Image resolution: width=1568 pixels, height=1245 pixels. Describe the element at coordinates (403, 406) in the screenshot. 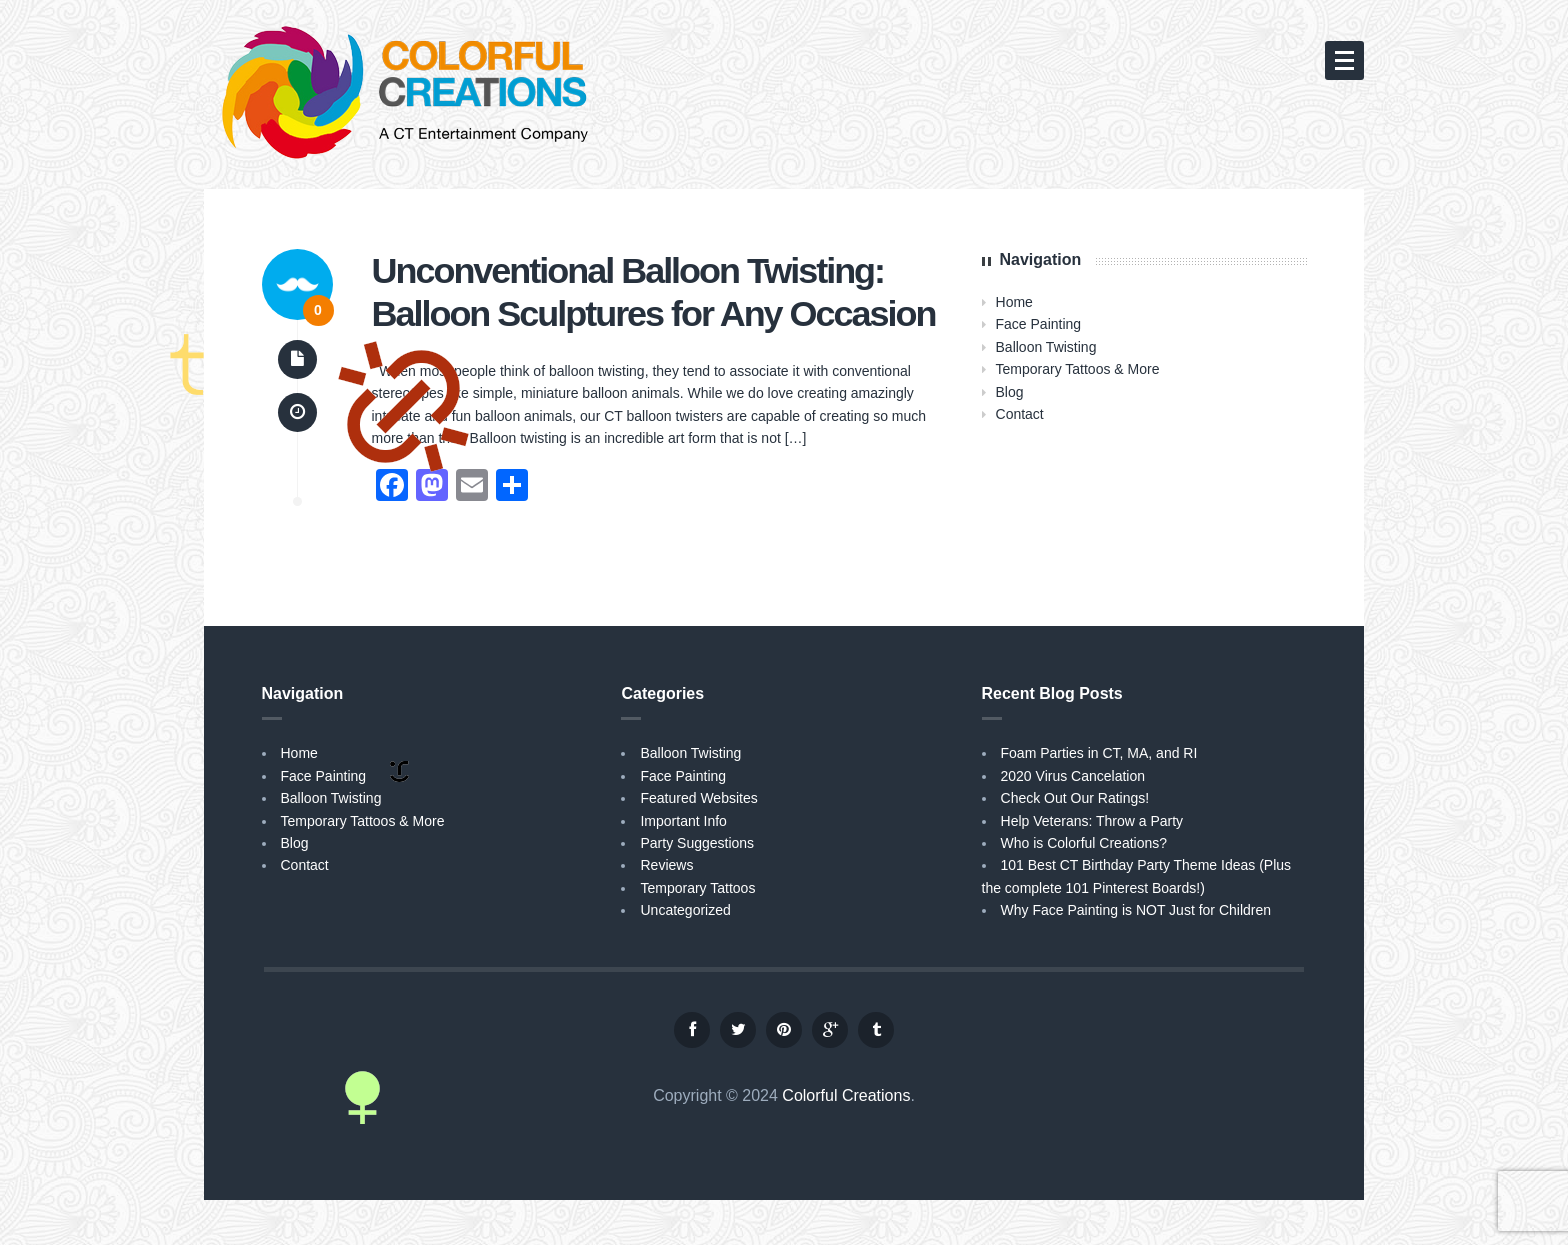

I see `unlink or break a connected URL` at that location.